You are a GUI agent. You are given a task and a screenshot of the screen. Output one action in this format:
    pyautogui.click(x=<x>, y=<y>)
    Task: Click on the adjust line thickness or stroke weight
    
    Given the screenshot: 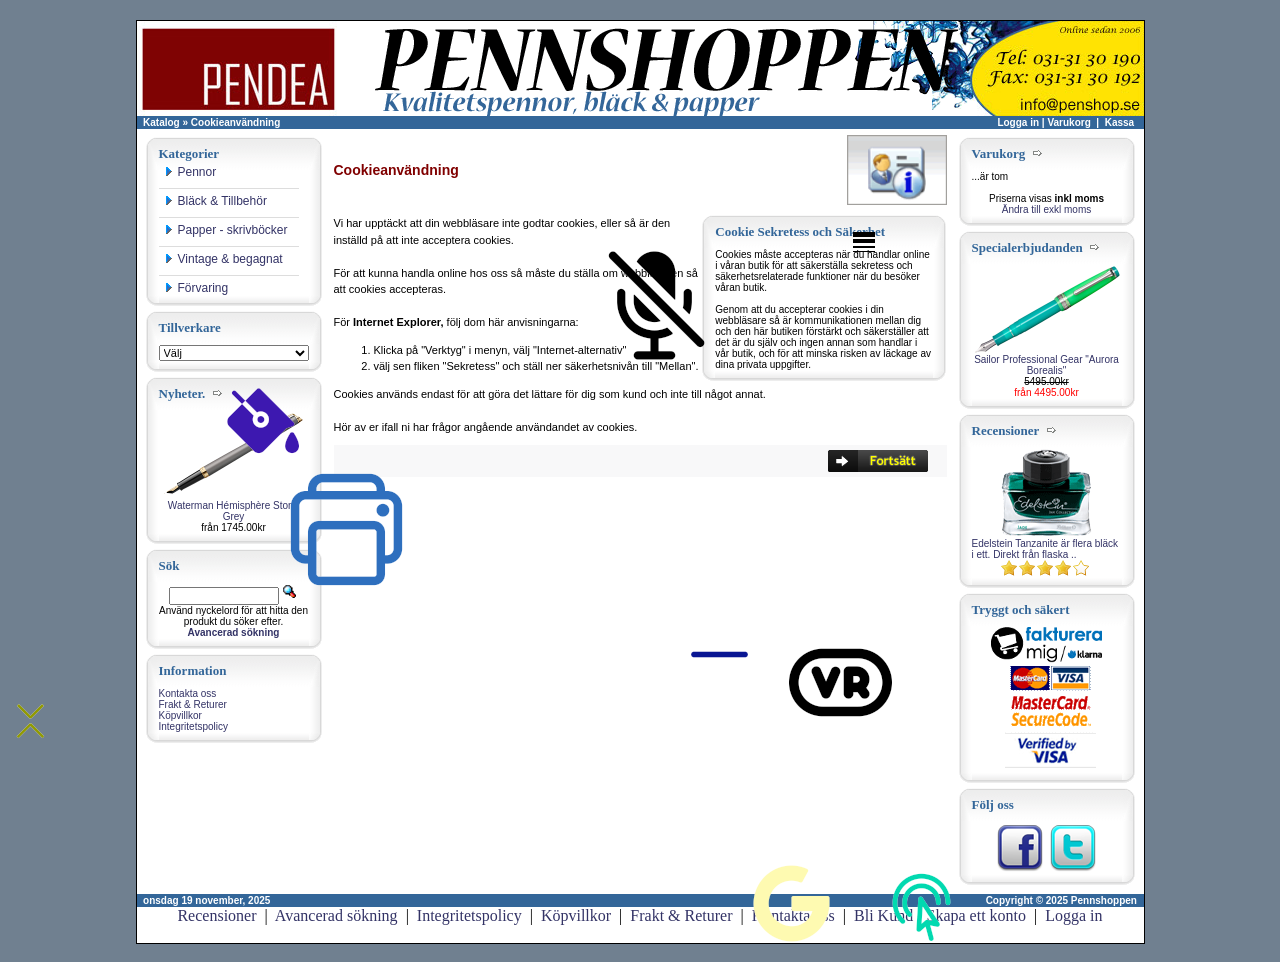 What is the action you would take?
    pyautogui.click(x=864, y=242)
    